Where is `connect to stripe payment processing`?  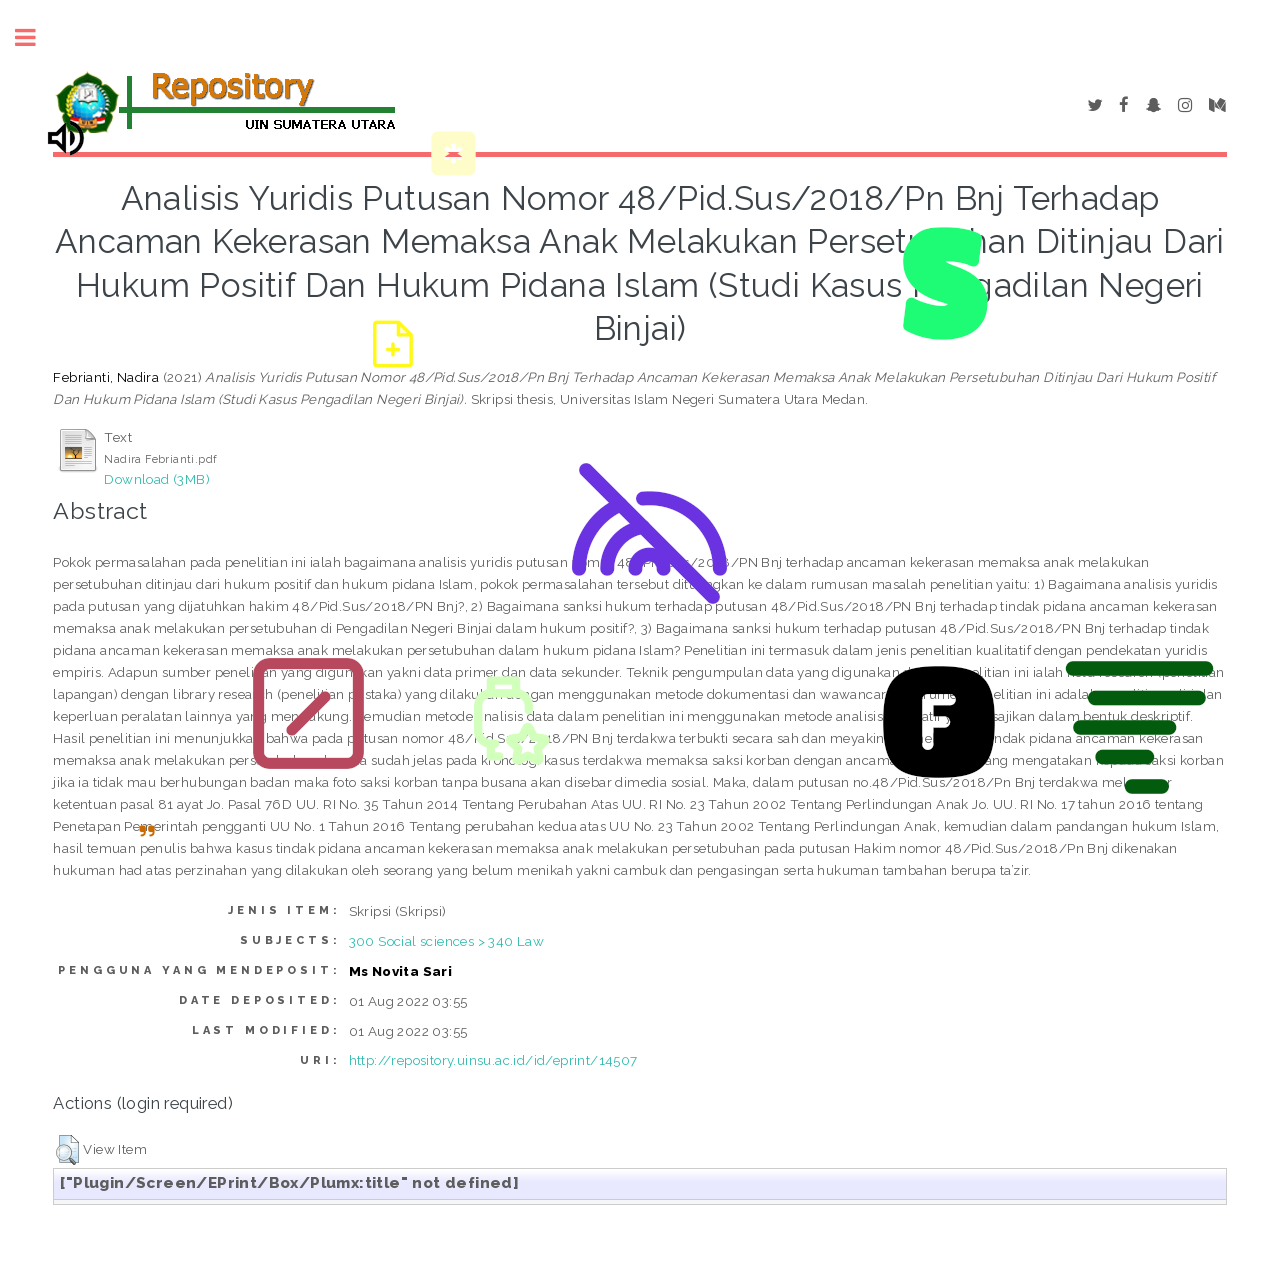
connect to stripe payment processing is located at coordinates (942, 283).